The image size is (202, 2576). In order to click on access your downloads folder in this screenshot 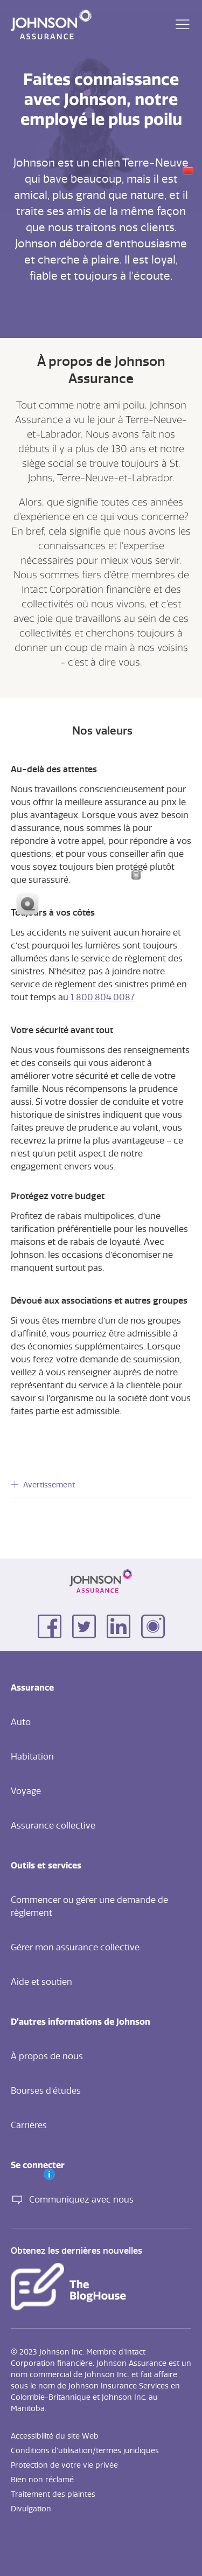, I will do `click(188, 170)`.